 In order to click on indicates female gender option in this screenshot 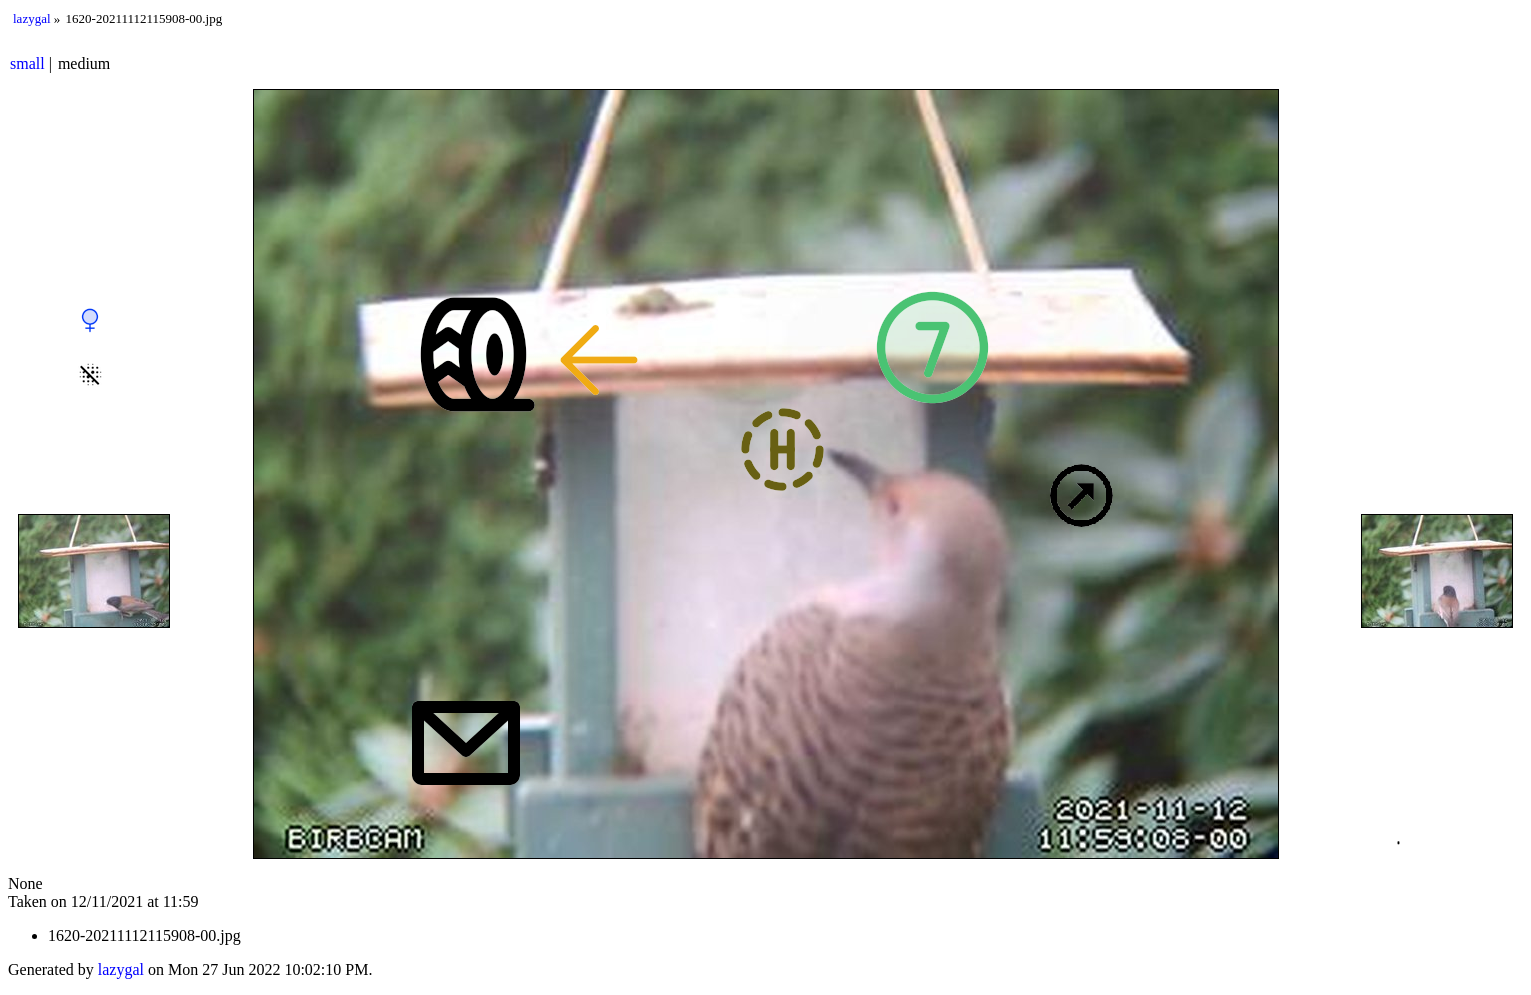, I will do `click(90, 320)`.